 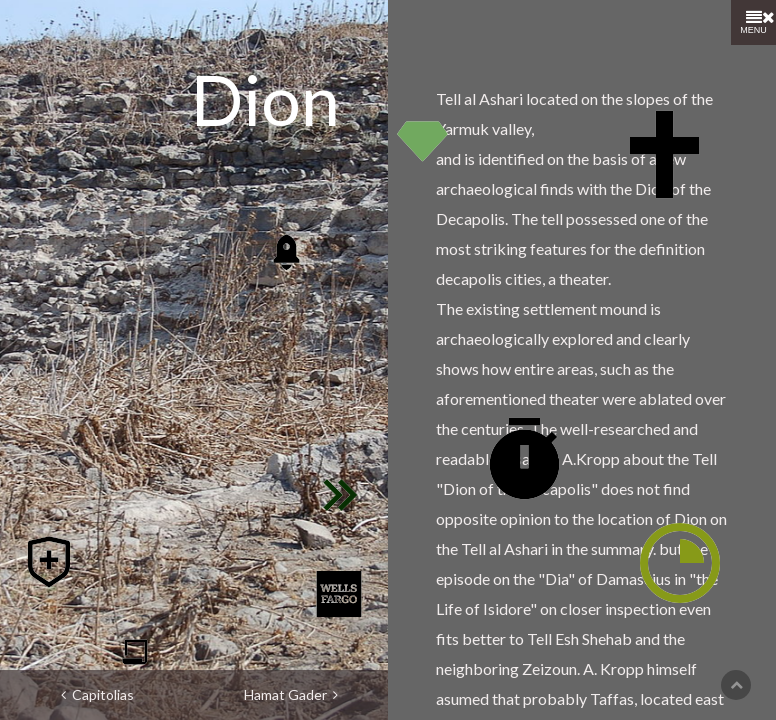 What do you see at coordinates (680, 563) in the screenshot?
I see `indicates 25% progress or completion` at bounding box center [680, 563].